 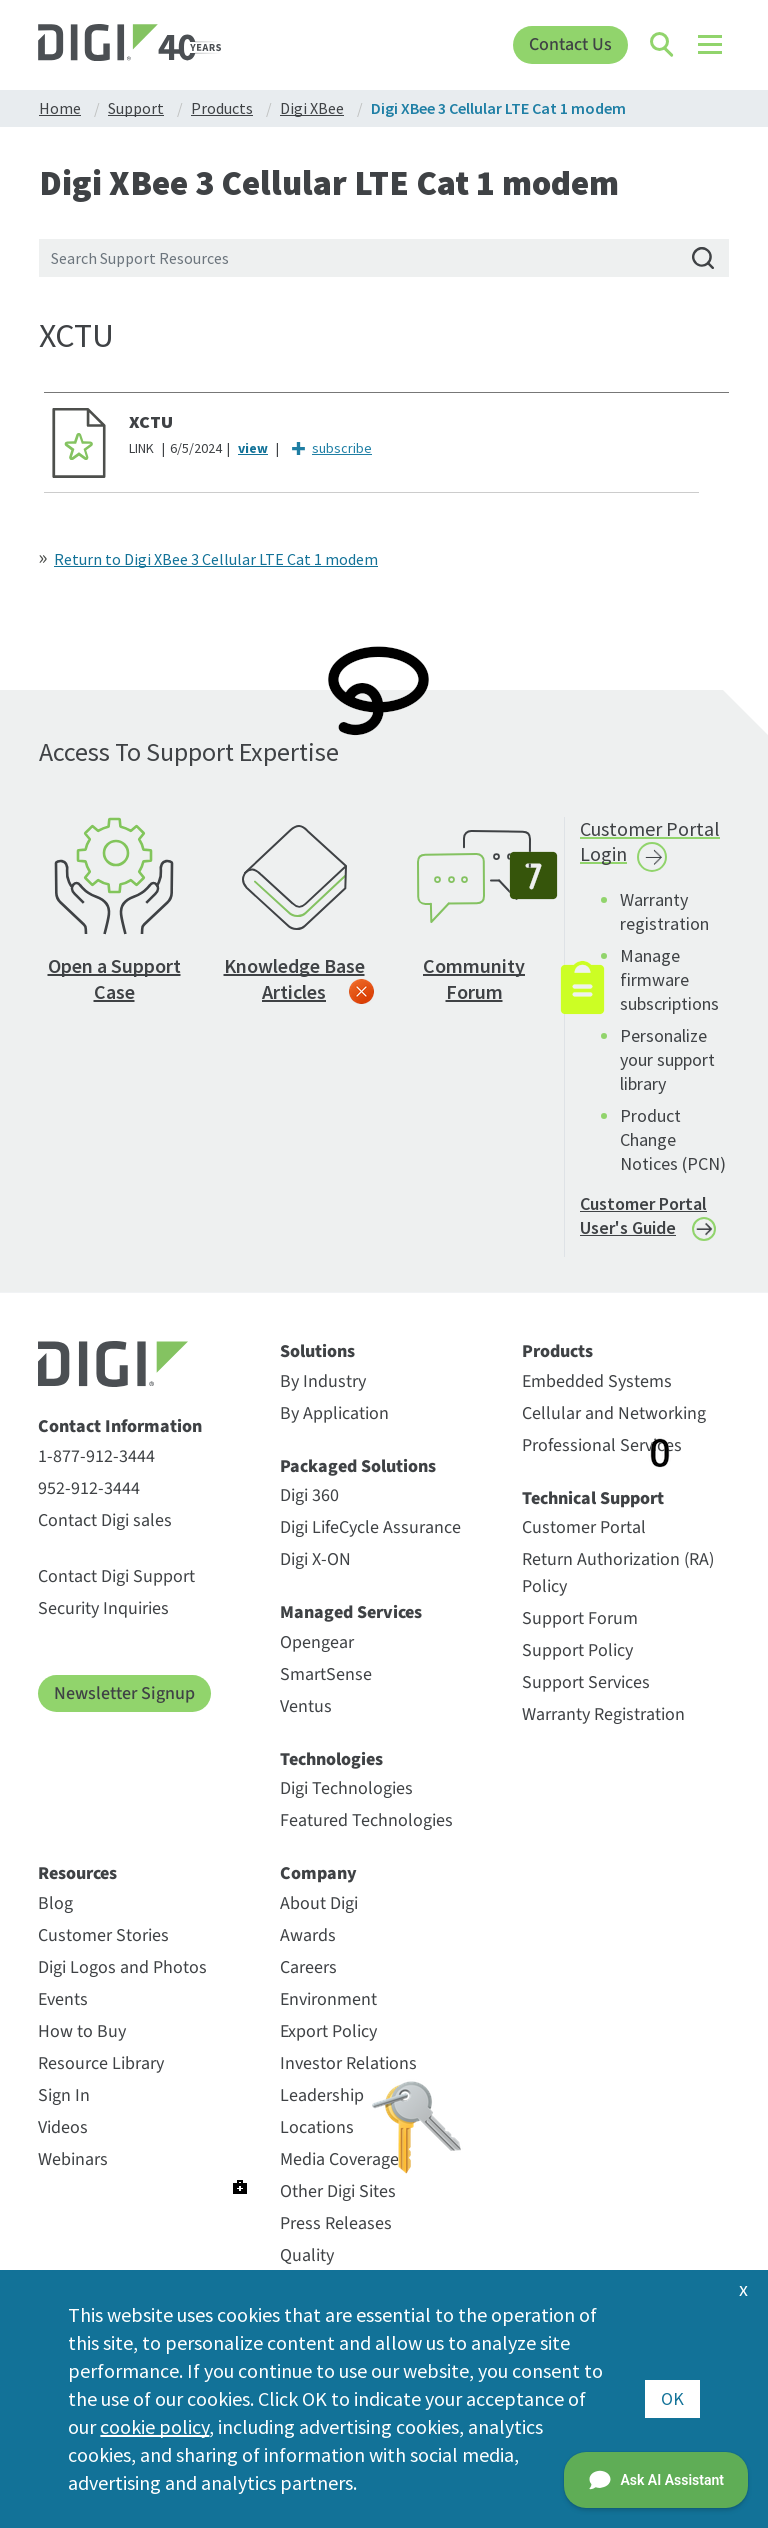 What do you see at coordinates (416, 2127) in the screenshot?
I see `access security credentials or passwords` at bounding box center [416, 2127].